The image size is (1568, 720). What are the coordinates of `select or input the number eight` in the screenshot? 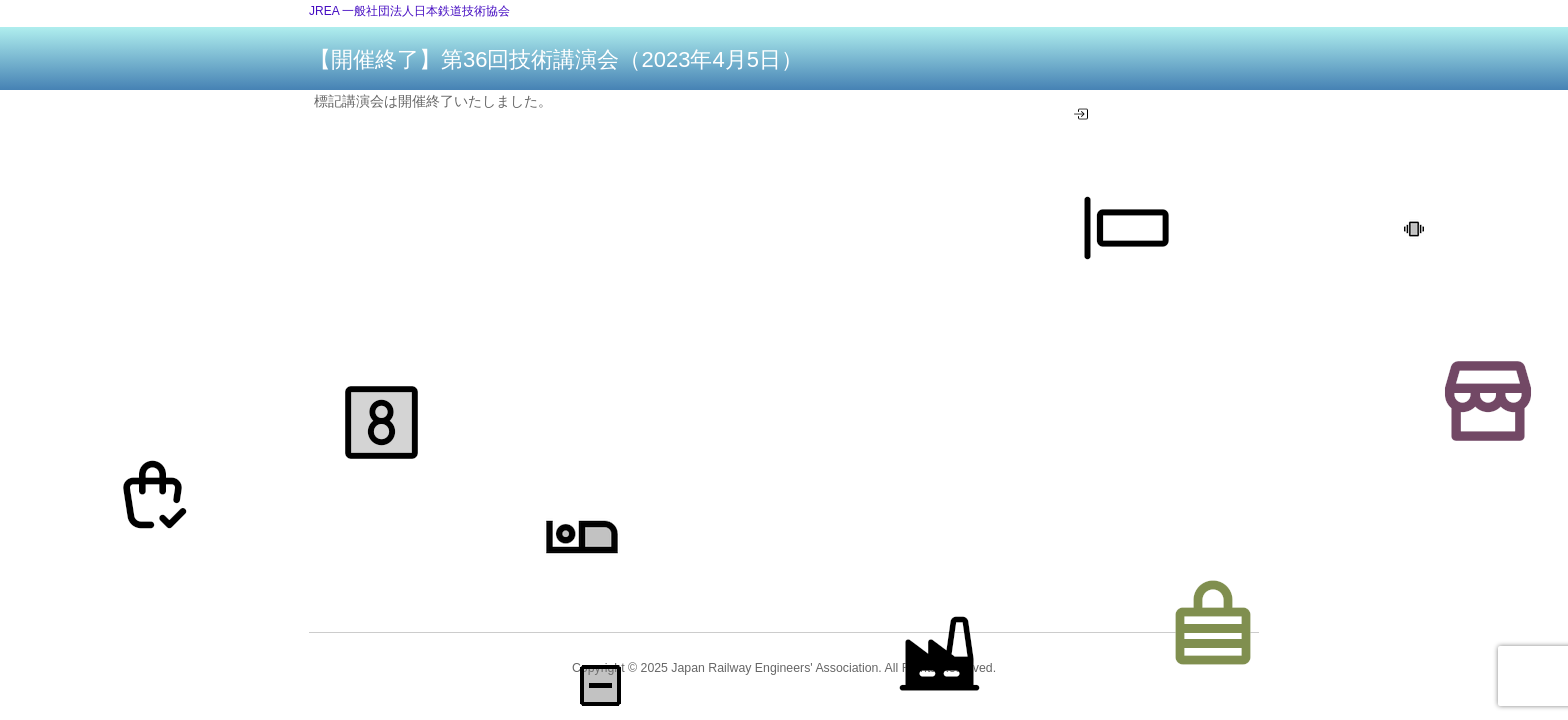 It's located at (381, 422).